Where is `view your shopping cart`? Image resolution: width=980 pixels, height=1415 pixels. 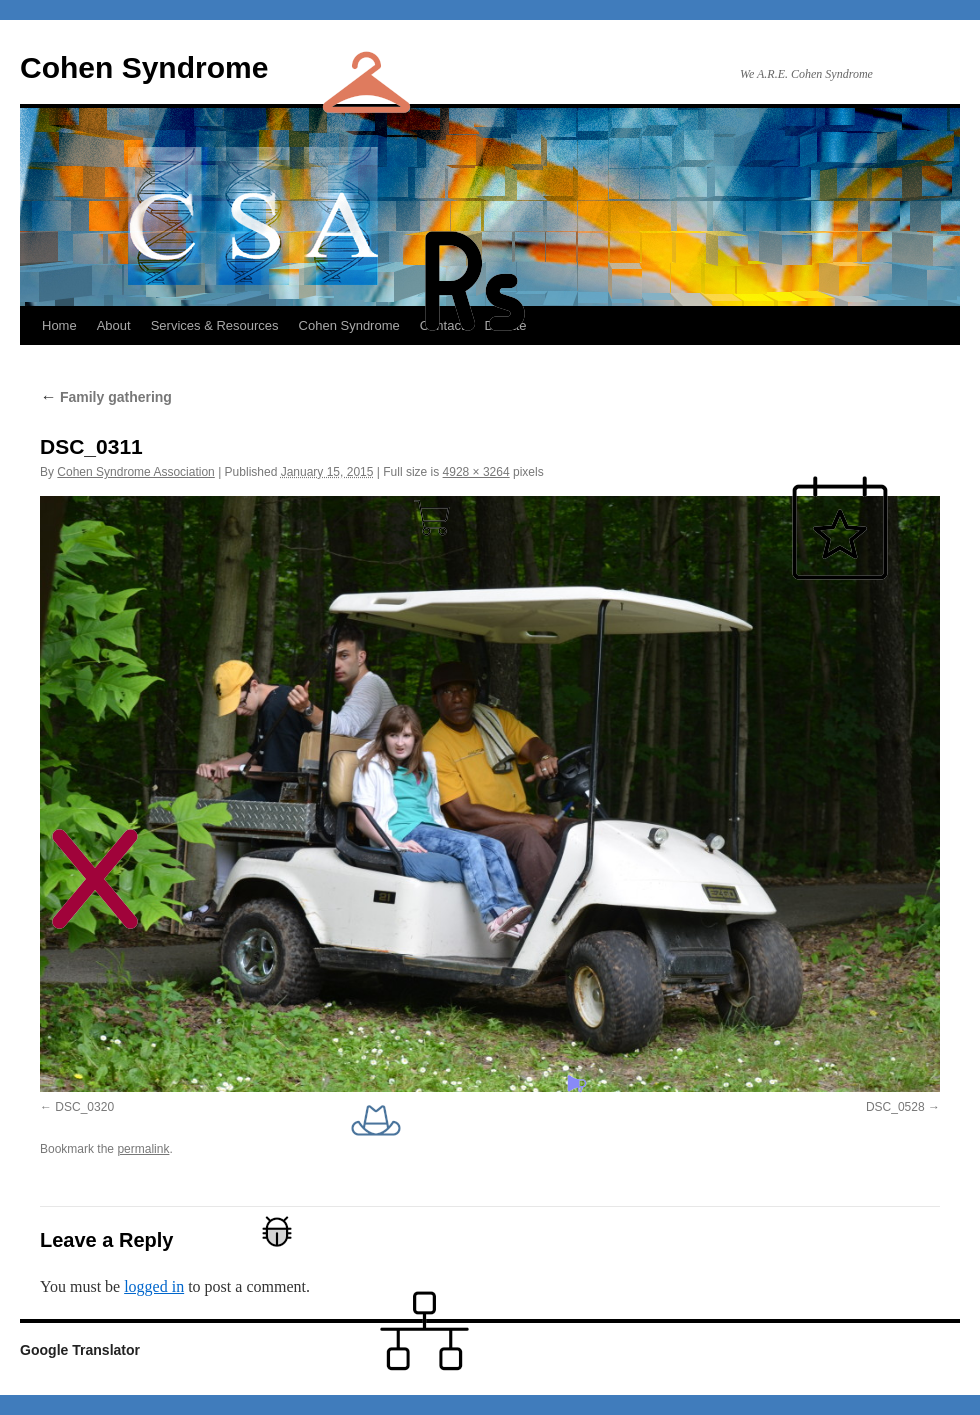 view your shopping cart is located at coordinates (432, 518).